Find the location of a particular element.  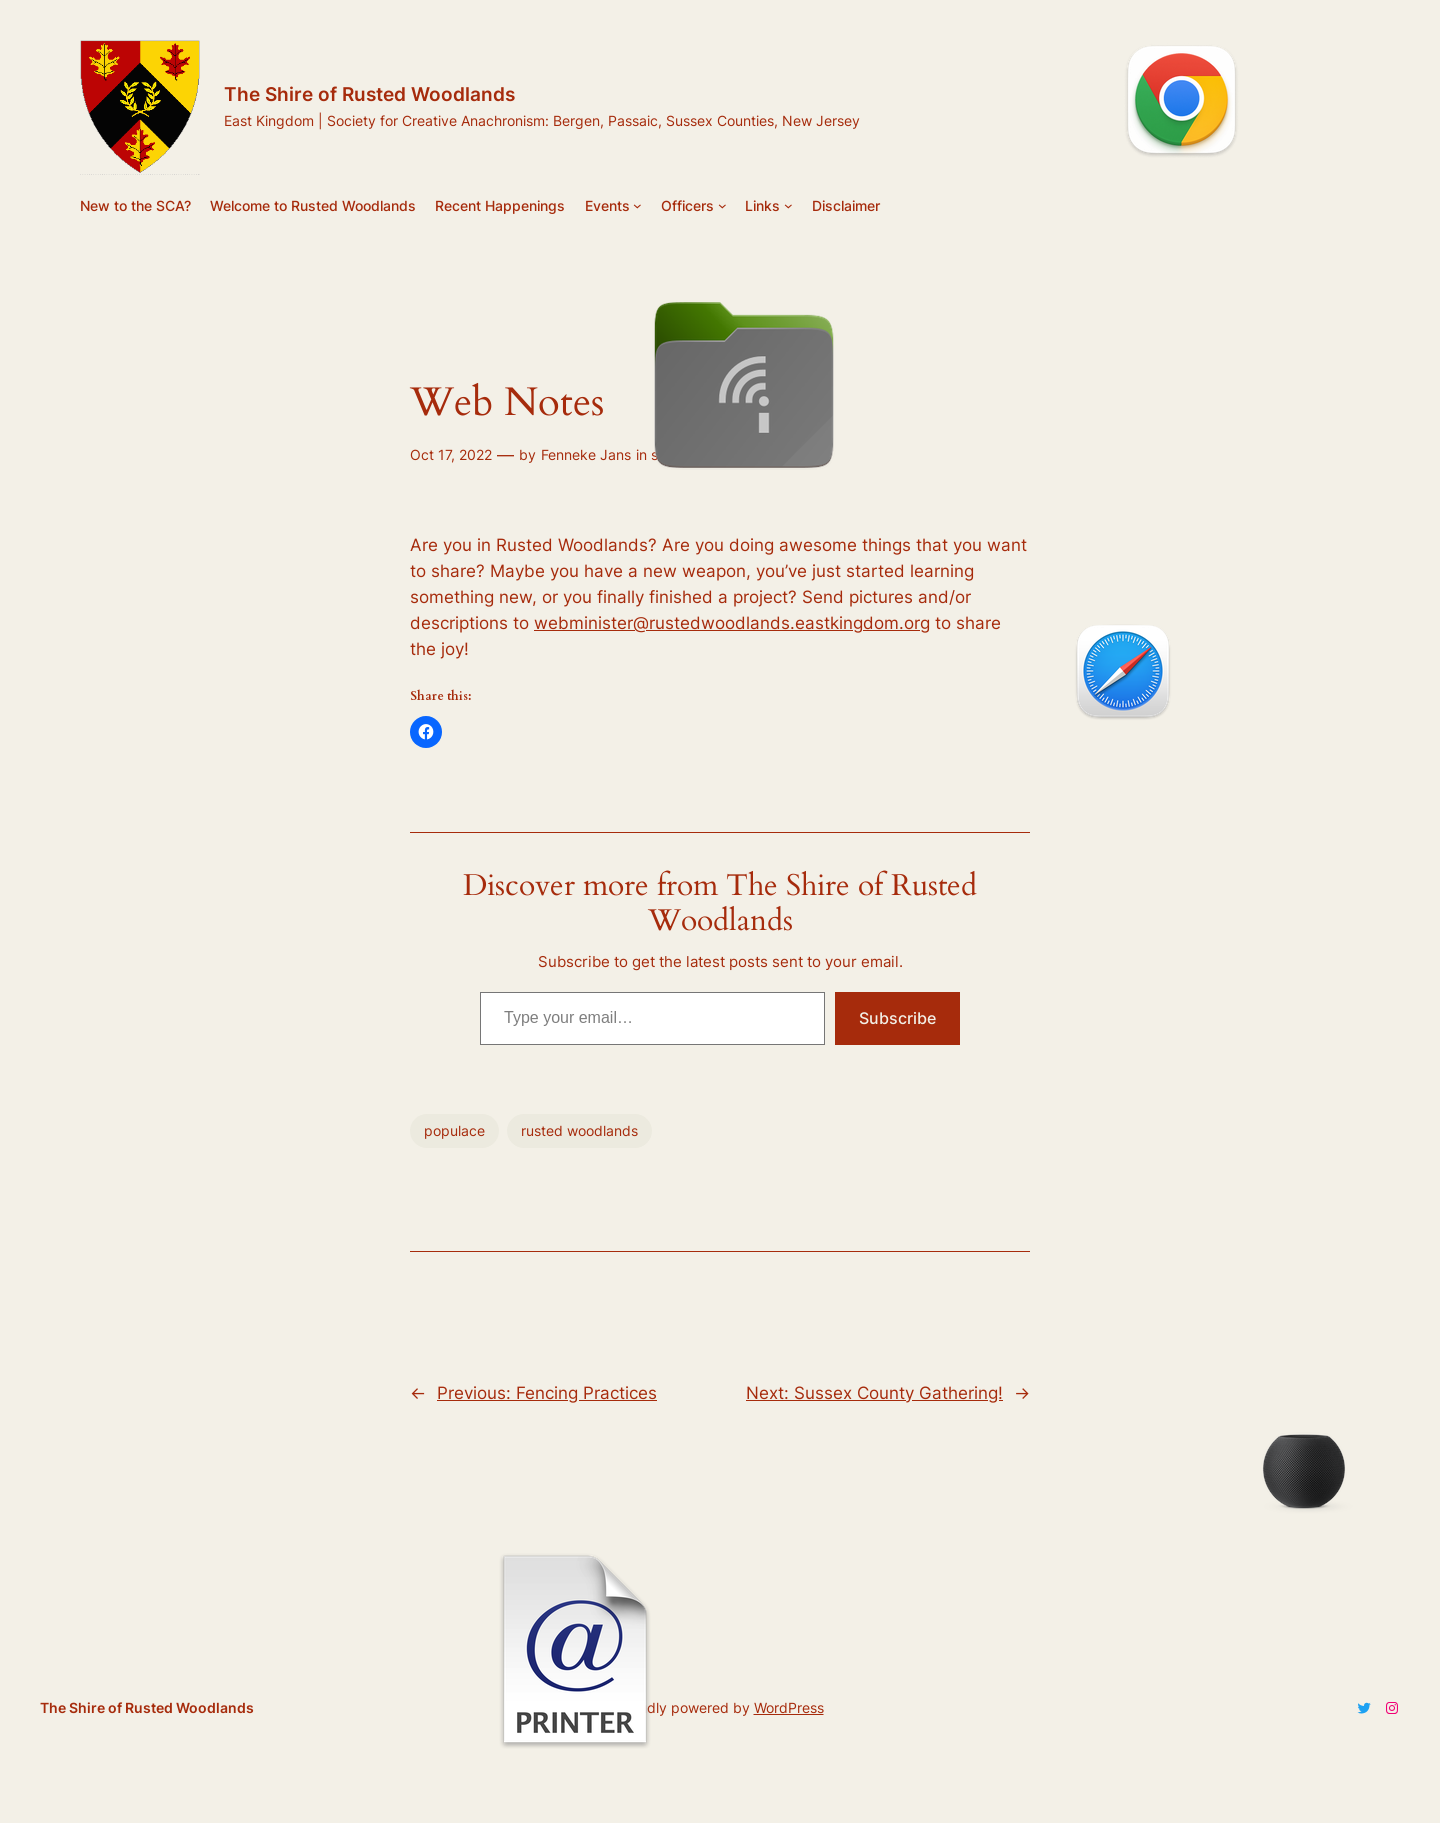

open Safari web browser is located at coordinates (1123, 671).